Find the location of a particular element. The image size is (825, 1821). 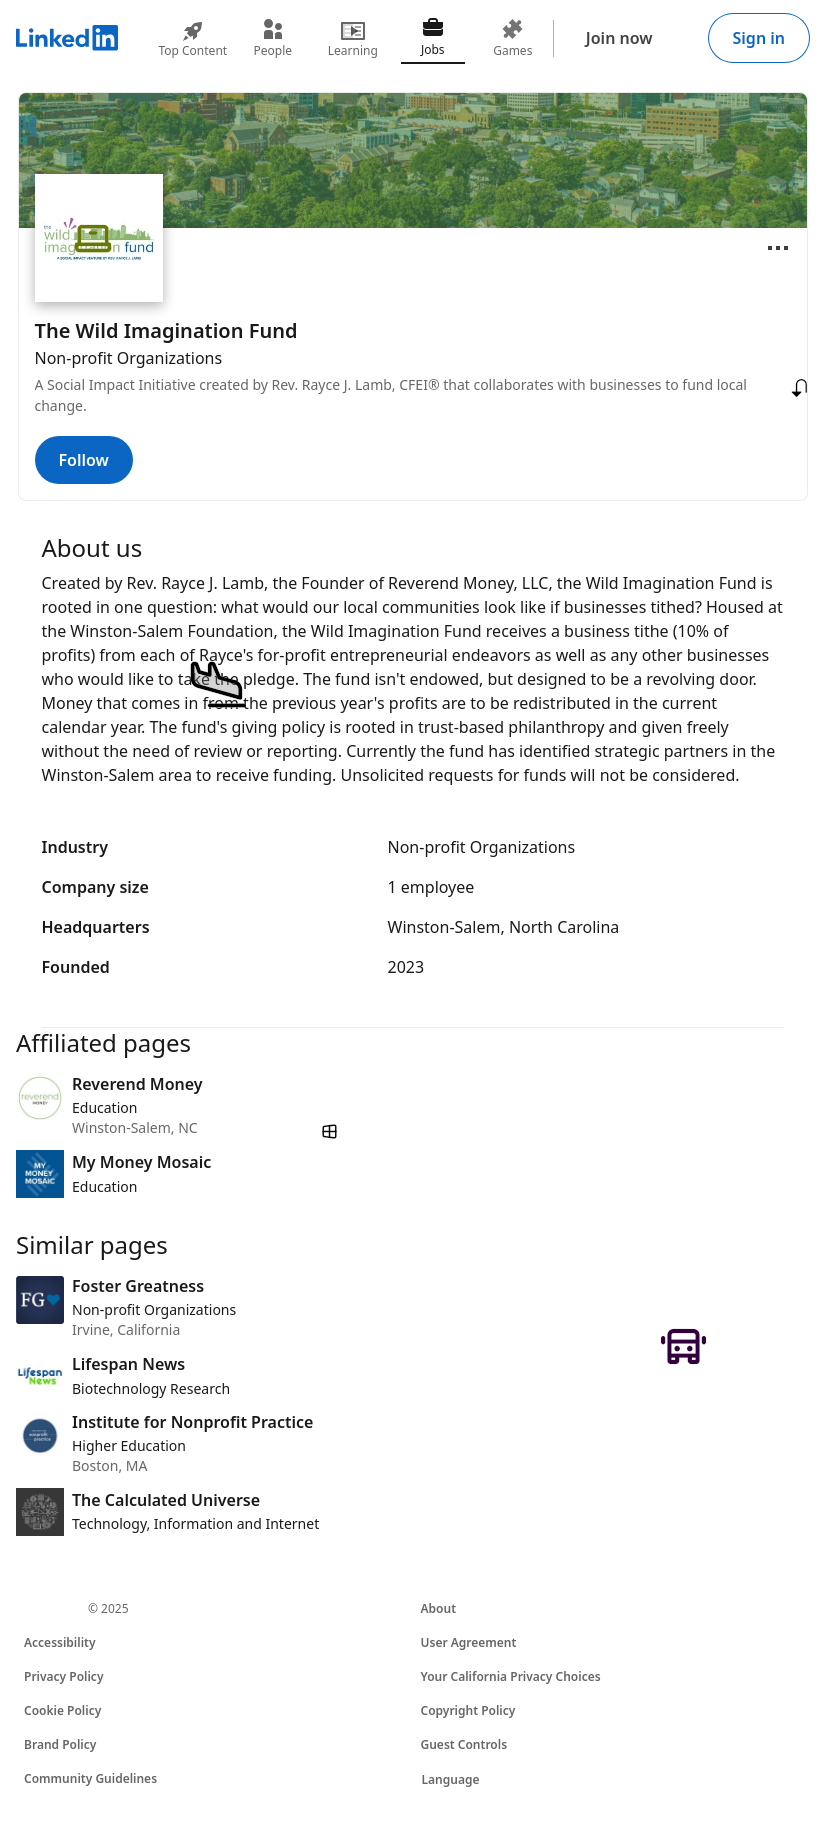

open windows settings or system options is located at coordinates (329, 1131).